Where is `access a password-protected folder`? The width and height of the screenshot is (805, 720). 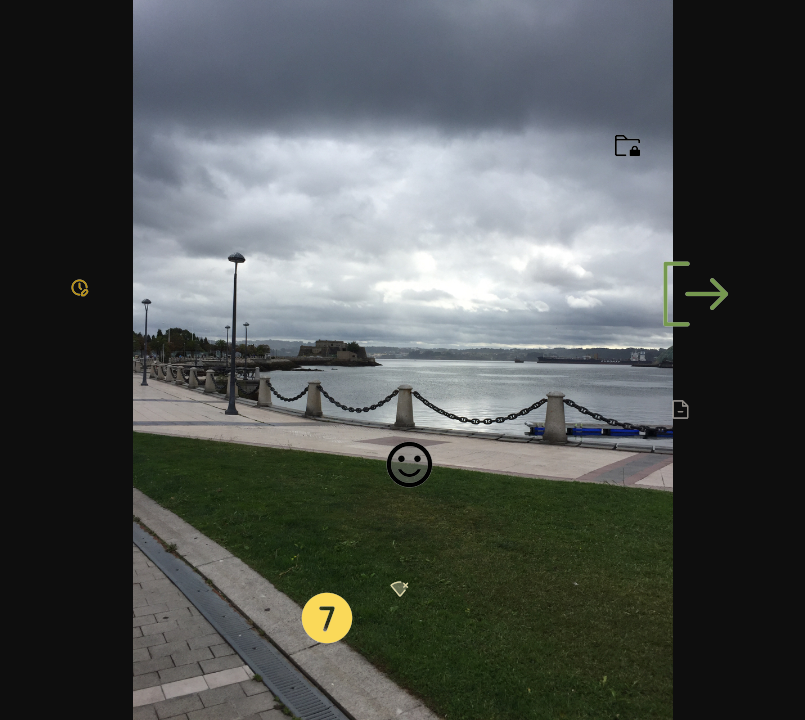
access a password-protected folder is located at coordinates (627, 145).